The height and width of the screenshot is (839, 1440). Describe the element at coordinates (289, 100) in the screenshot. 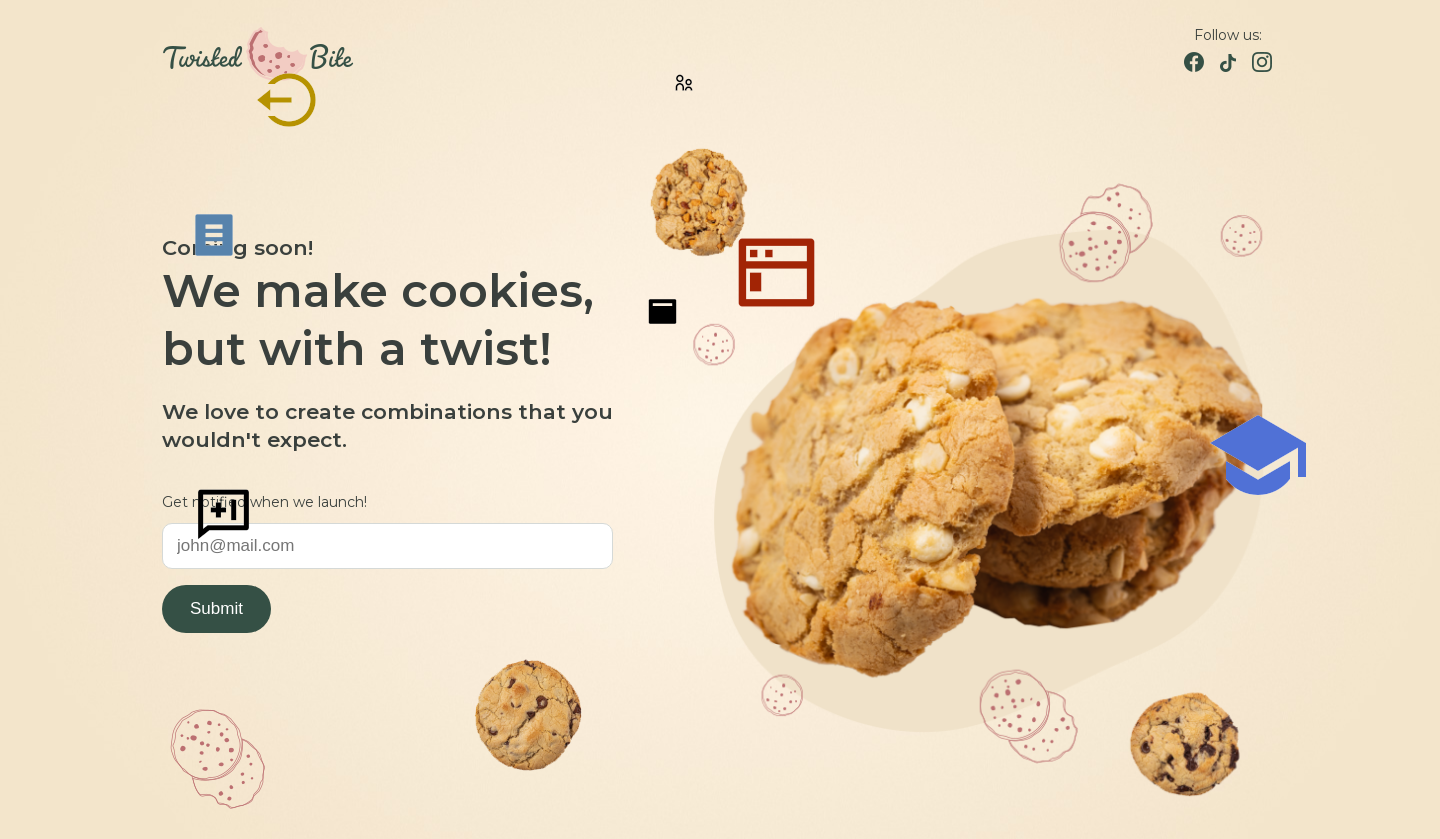

I see `log out of your account` at that location.